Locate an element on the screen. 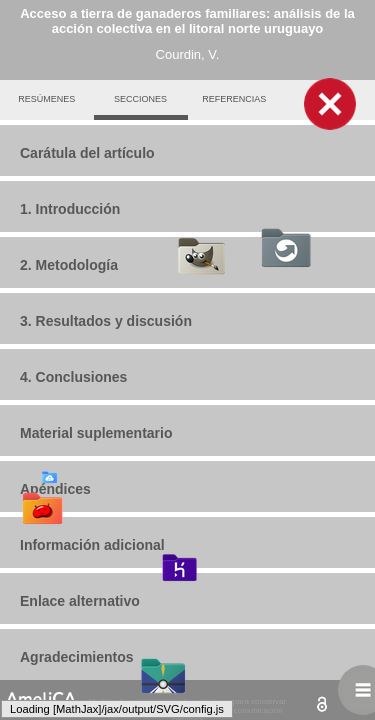  open android jelly bean system folder is located at coordinates (42, 509).